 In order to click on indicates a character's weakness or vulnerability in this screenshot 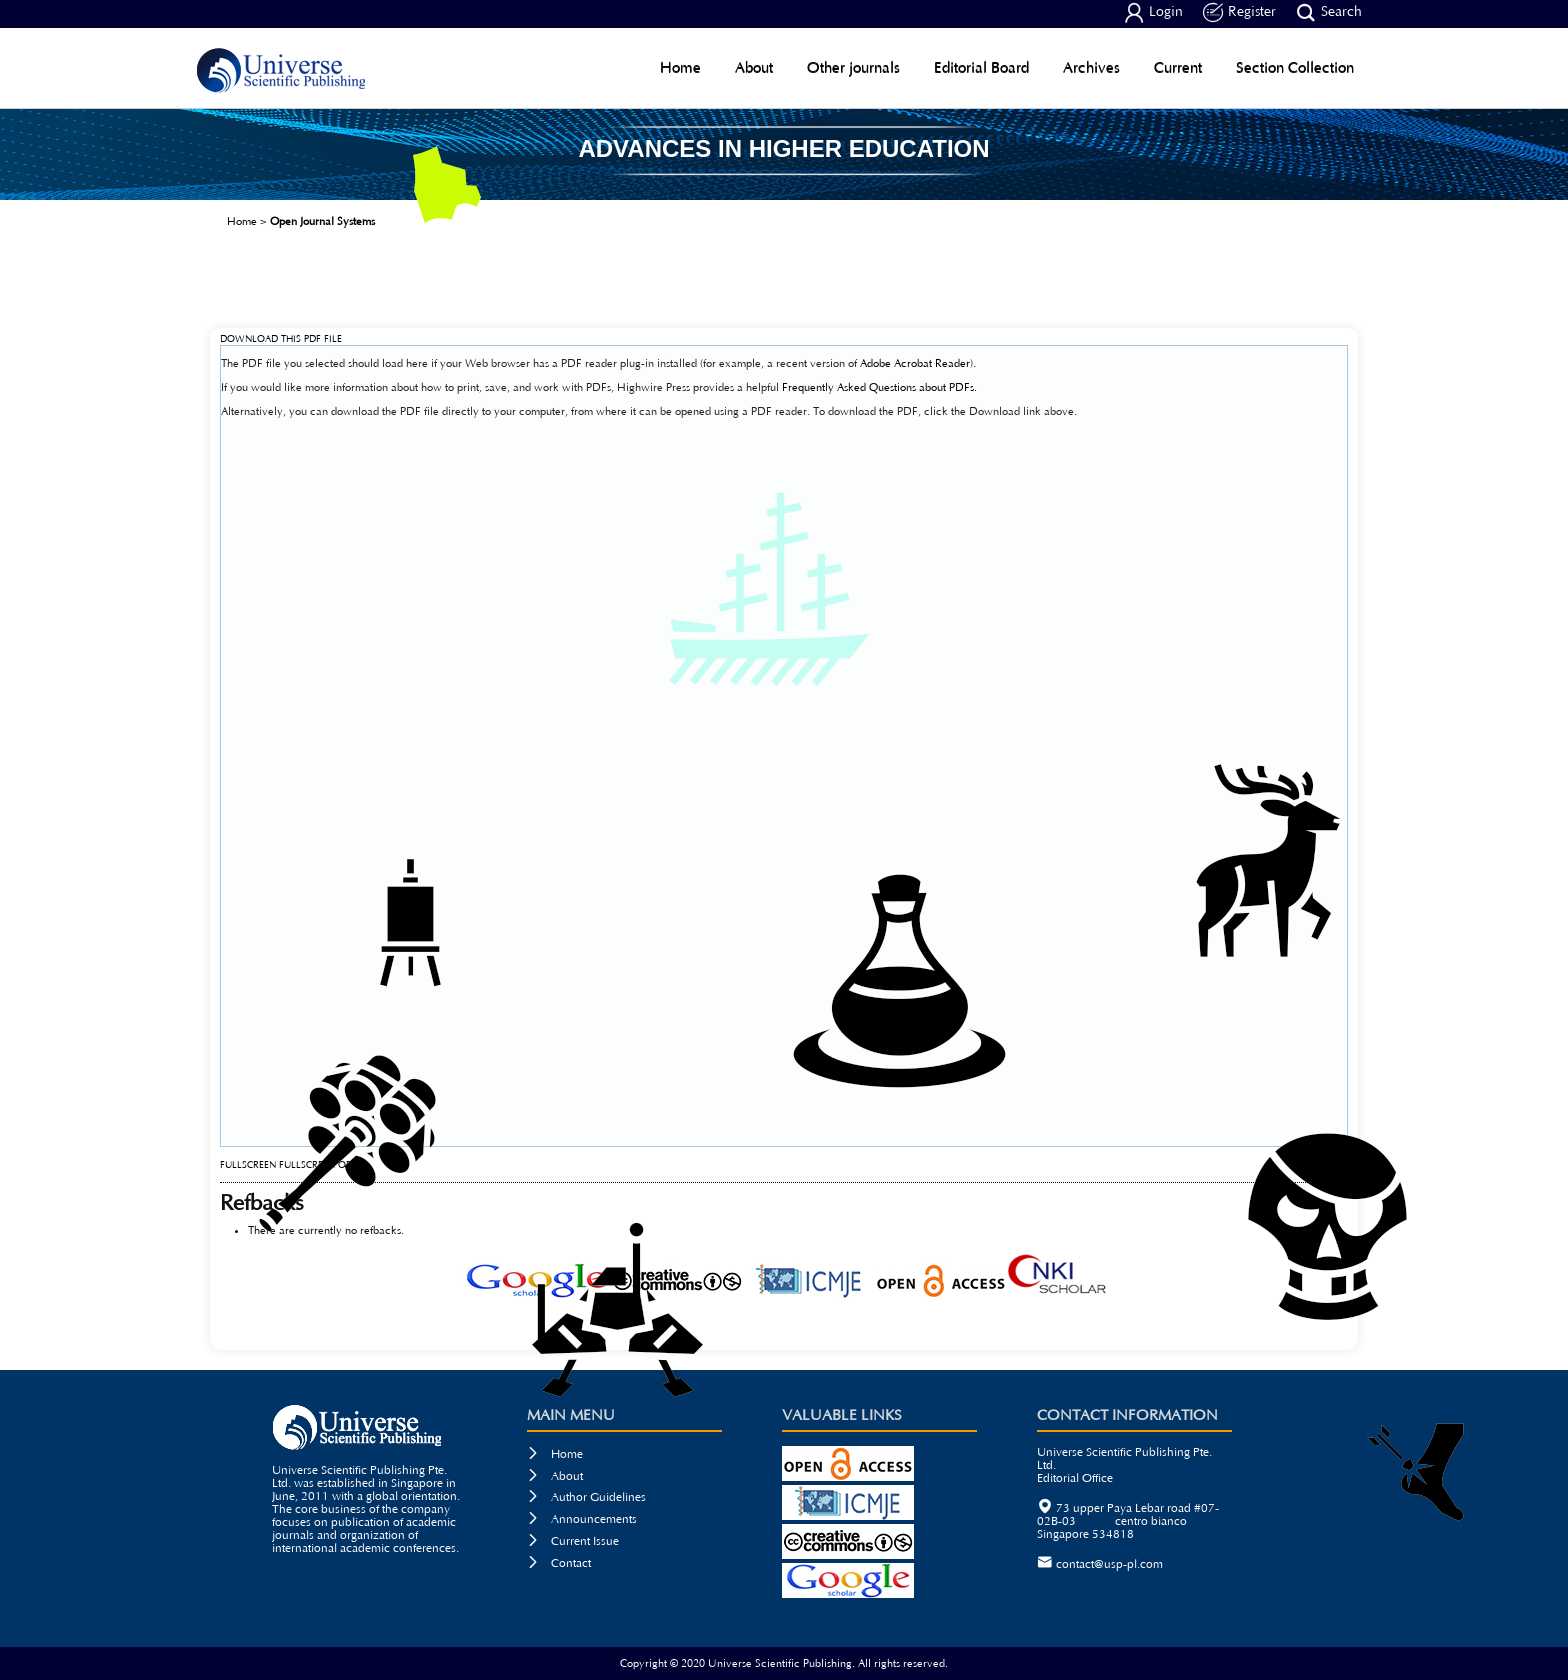, I will do `click(1415, 1472)`.